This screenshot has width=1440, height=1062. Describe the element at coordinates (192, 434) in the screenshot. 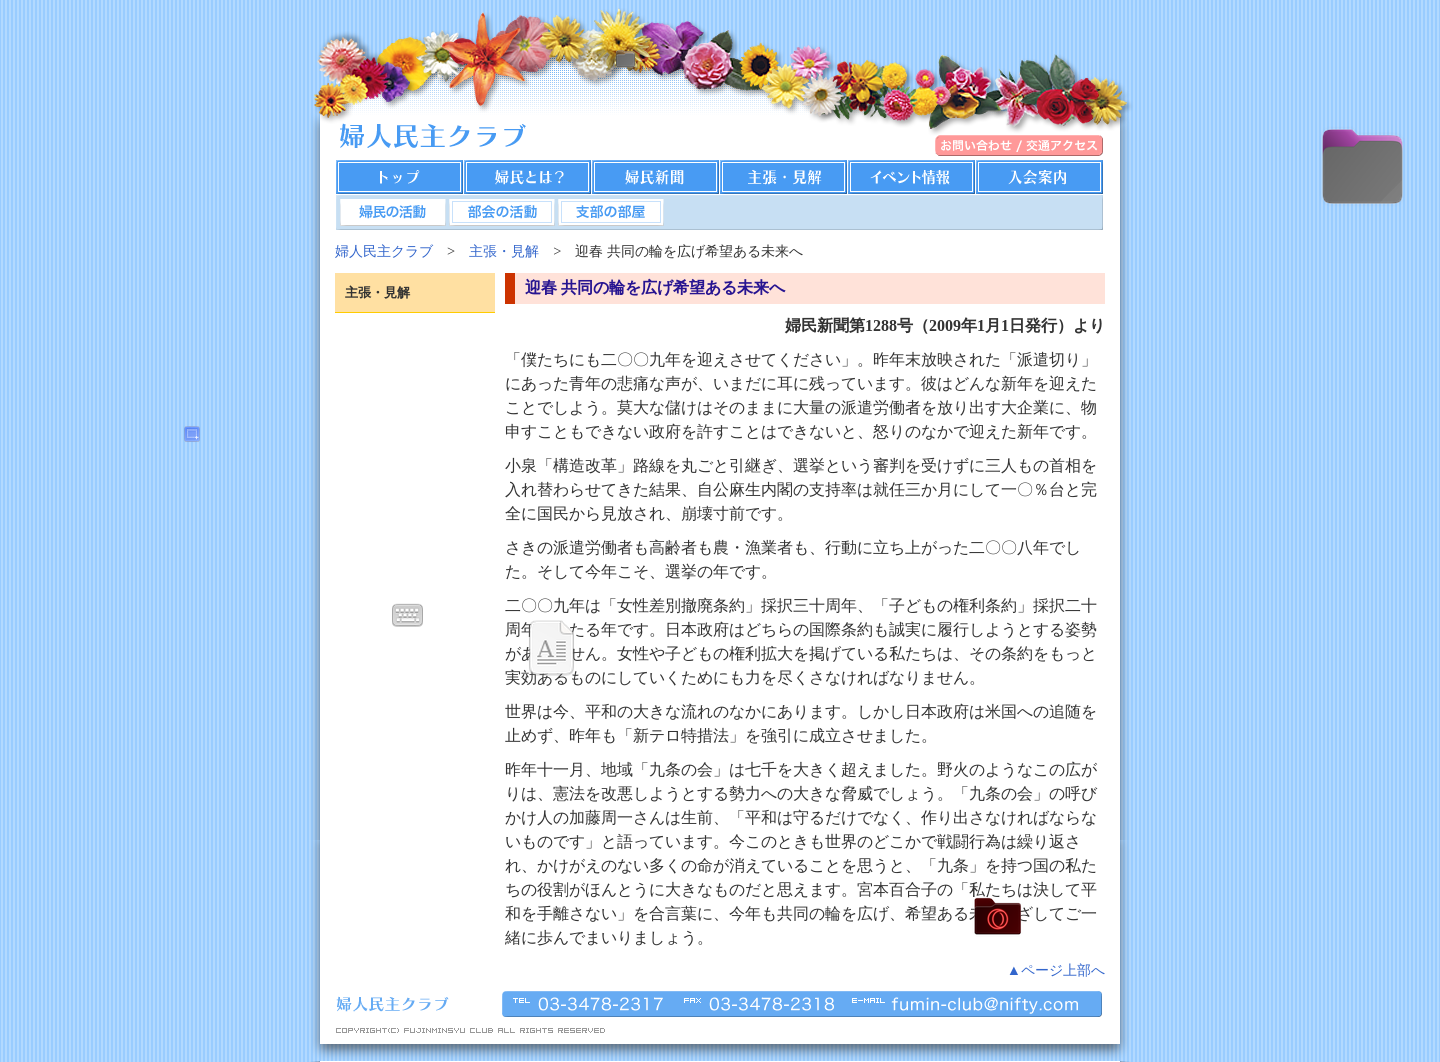

I see `take a screenshot` at that location.